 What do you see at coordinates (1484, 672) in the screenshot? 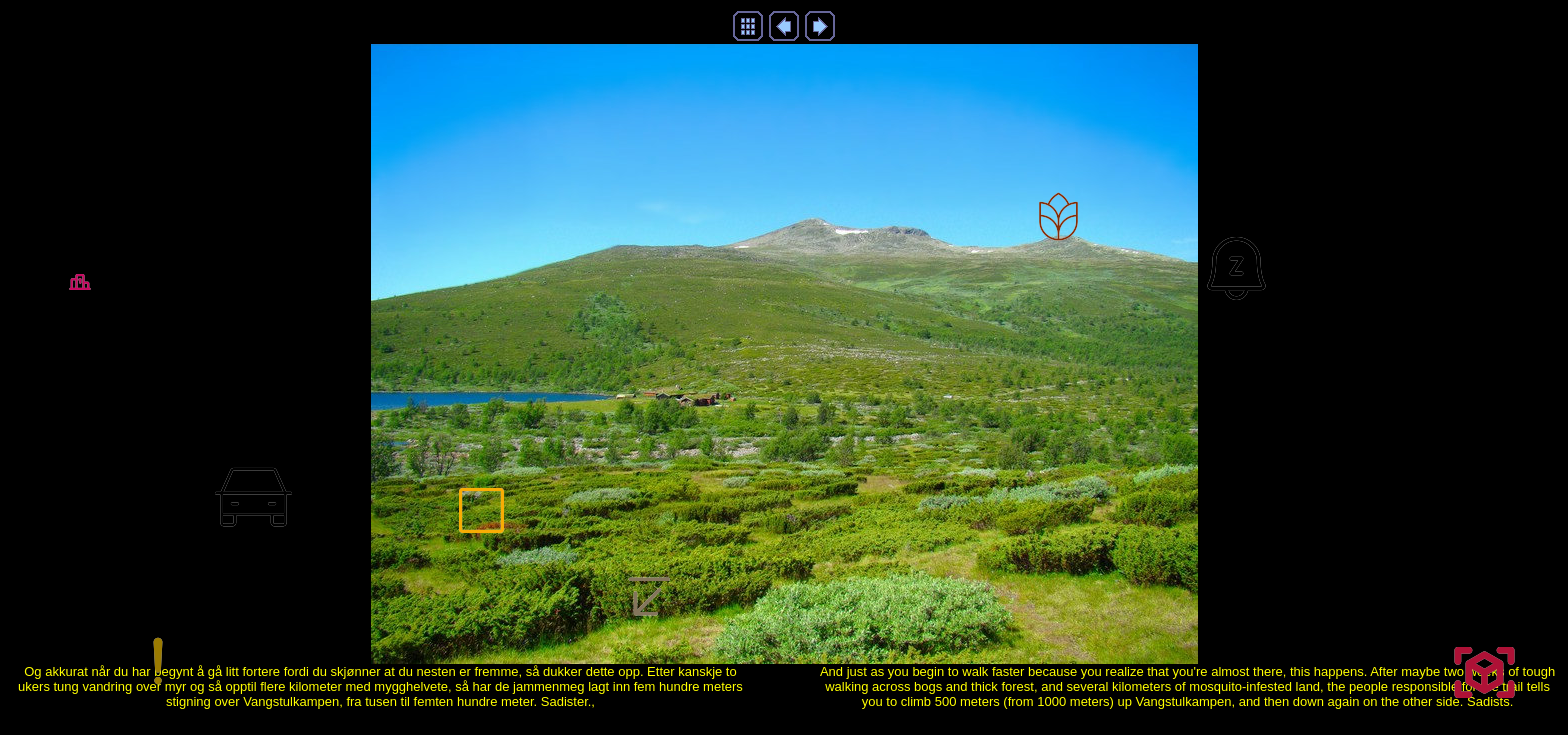
I see `scan or detect 3D objects` at bounding box center [1484, 672].